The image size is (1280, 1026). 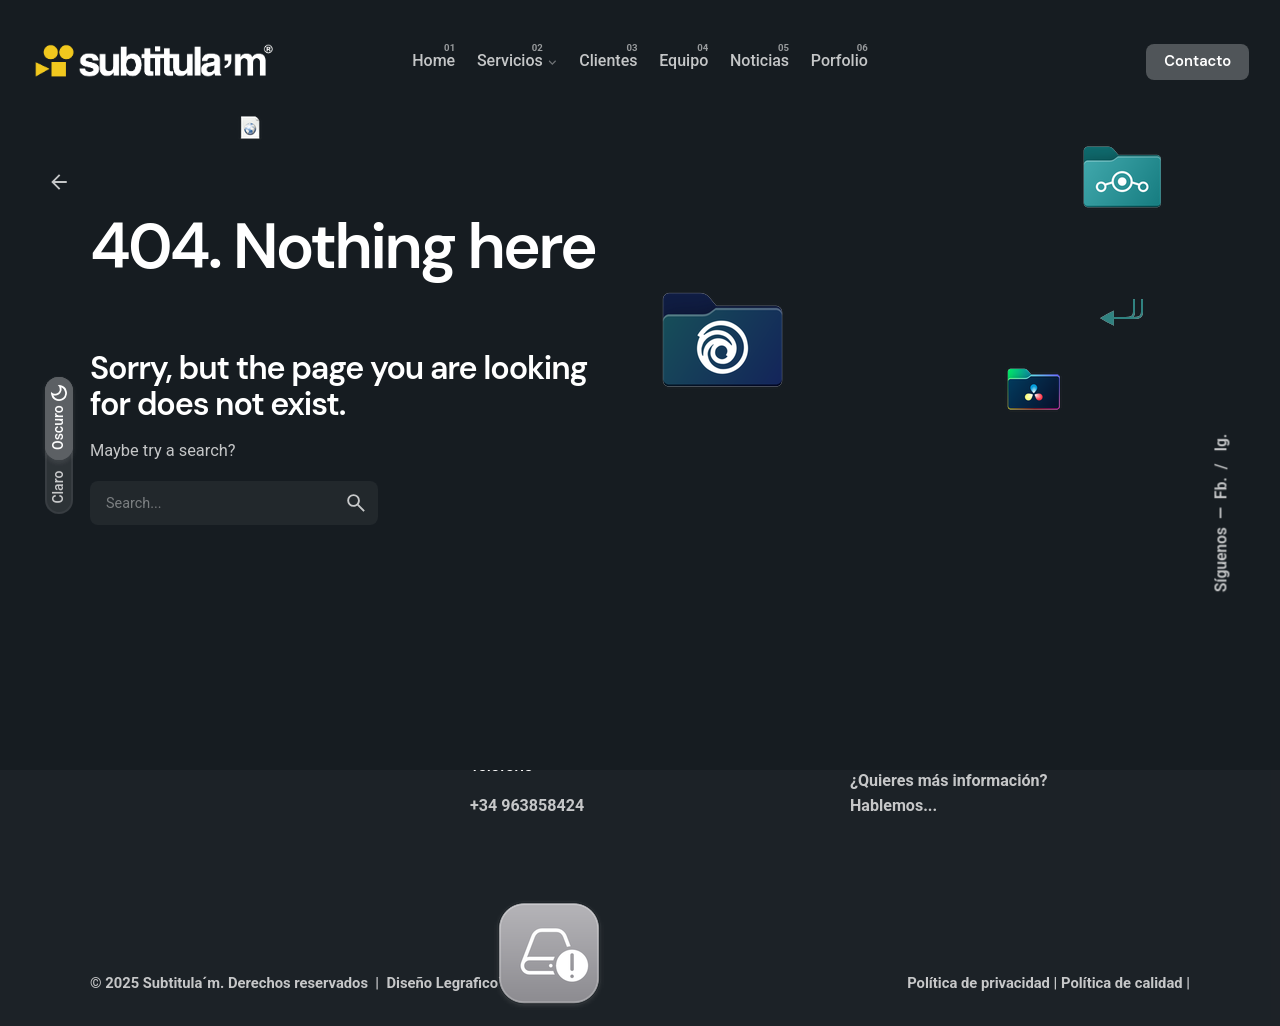 I want to click on reply to all recipients of an email, so click(x=1121, y=309).